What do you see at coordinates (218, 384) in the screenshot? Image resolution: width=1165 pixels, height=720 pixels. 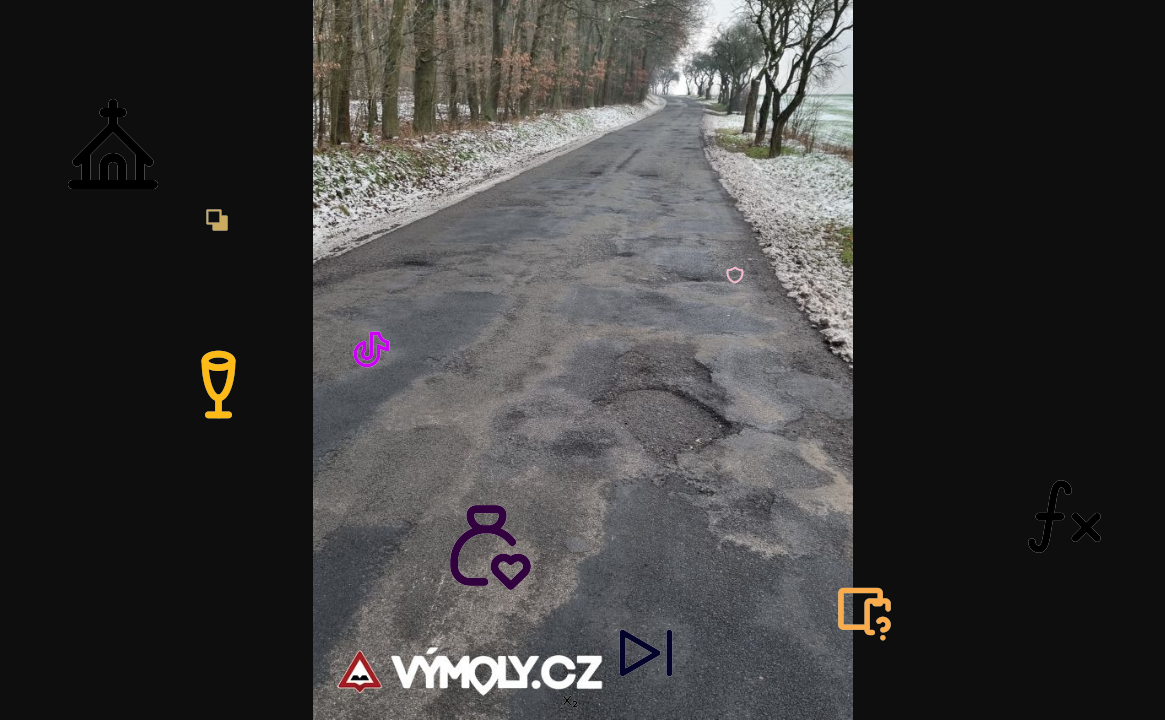 I see `celebrate an achievement or milestone` at bounding box center [218, 384].